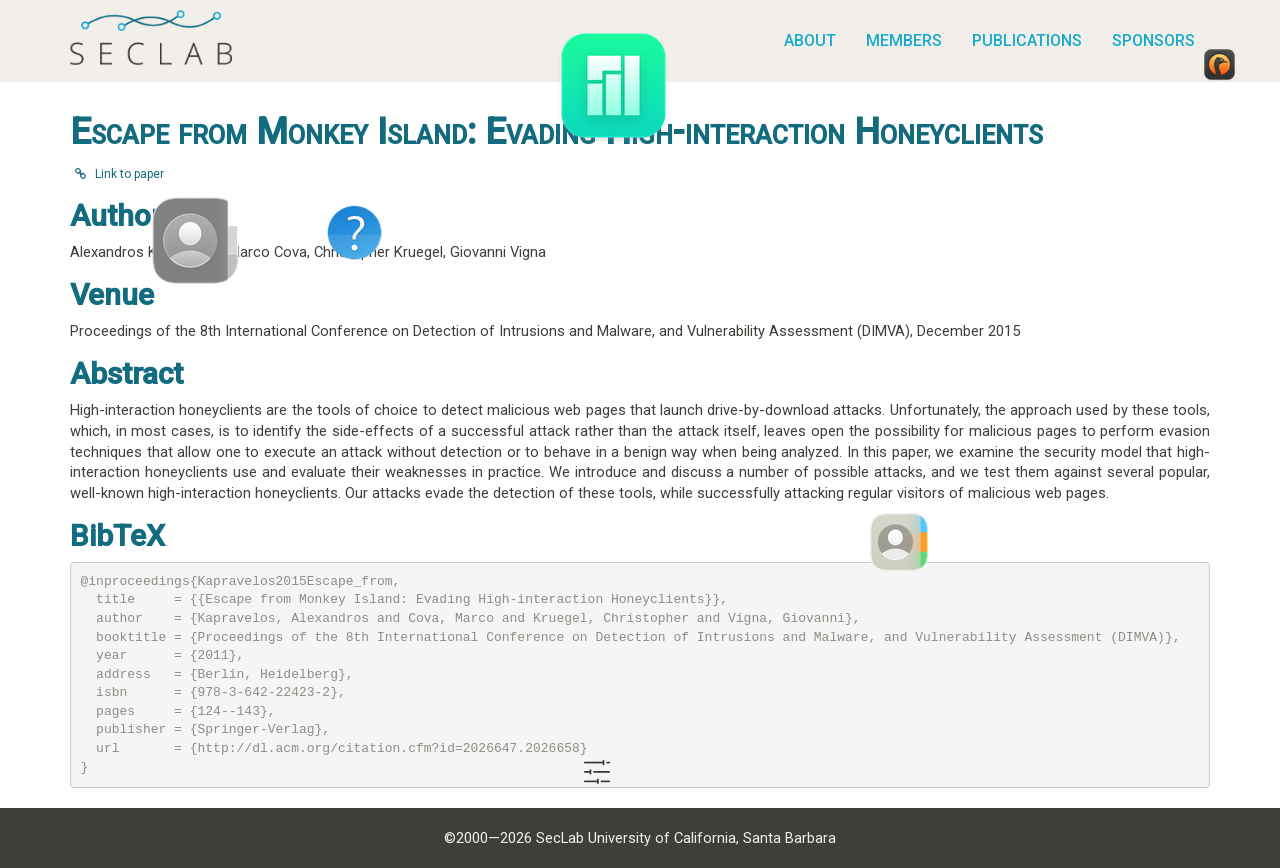 The width and height of the screenshot is (1280, 868). What do you see at coordinates (354, 232) in the screenshot?
I see `open the help center or documentation` at bounding box center [354, 232].